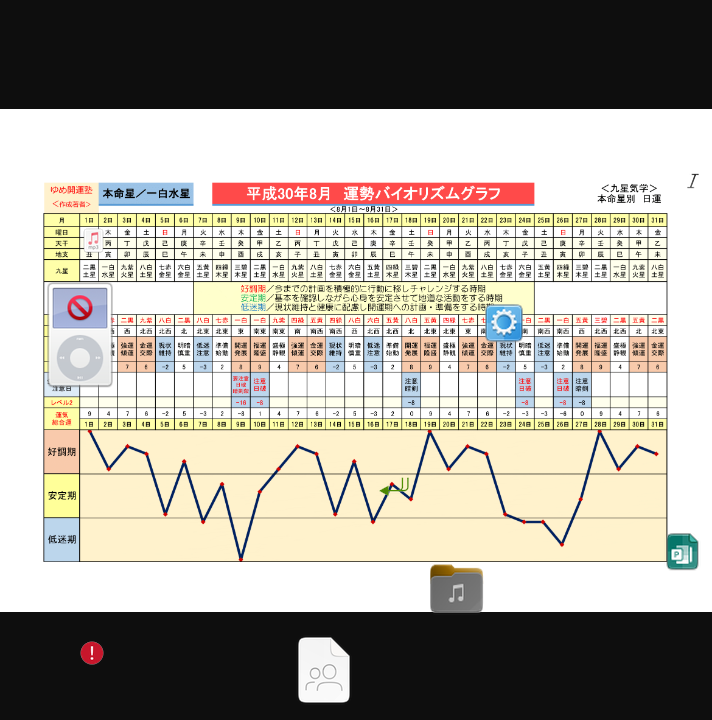 This screenshot has height=720, width=712. What do you see at coordinates (456, 588) in the screenshot?
I see `open your music folder` at bounding box center [456, 588].